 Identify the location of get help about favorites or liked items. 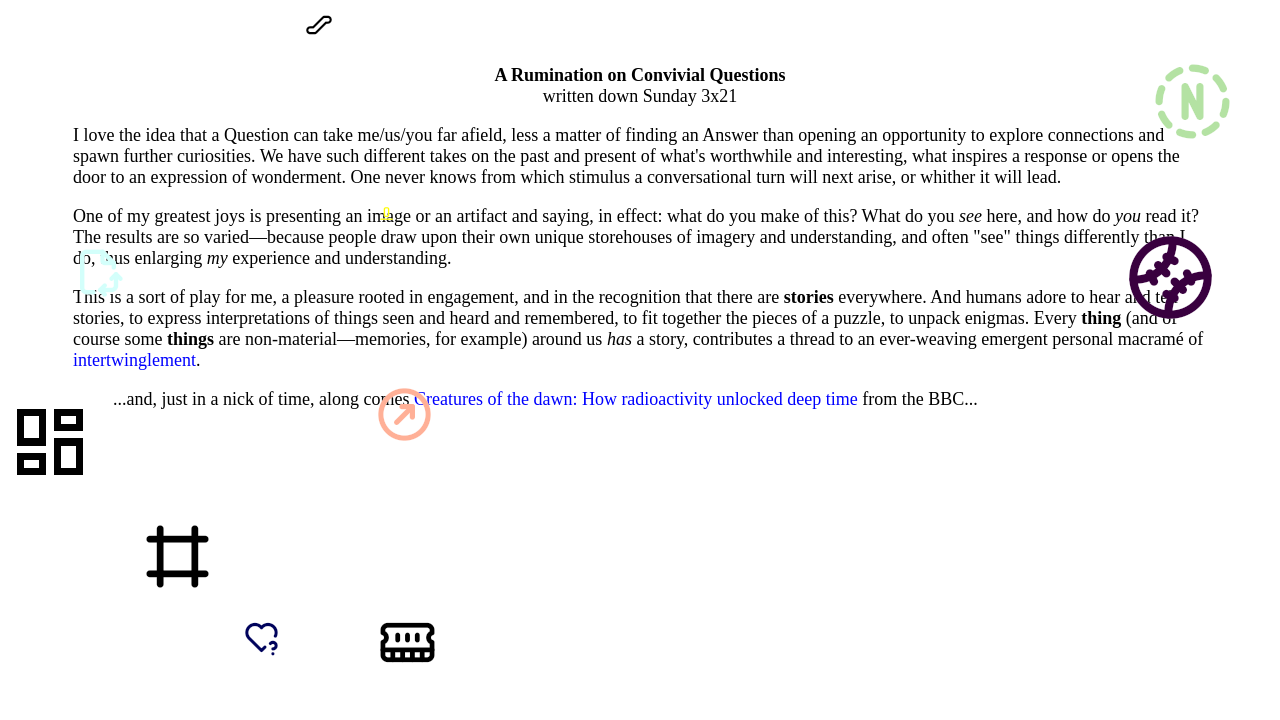
(261, 637).